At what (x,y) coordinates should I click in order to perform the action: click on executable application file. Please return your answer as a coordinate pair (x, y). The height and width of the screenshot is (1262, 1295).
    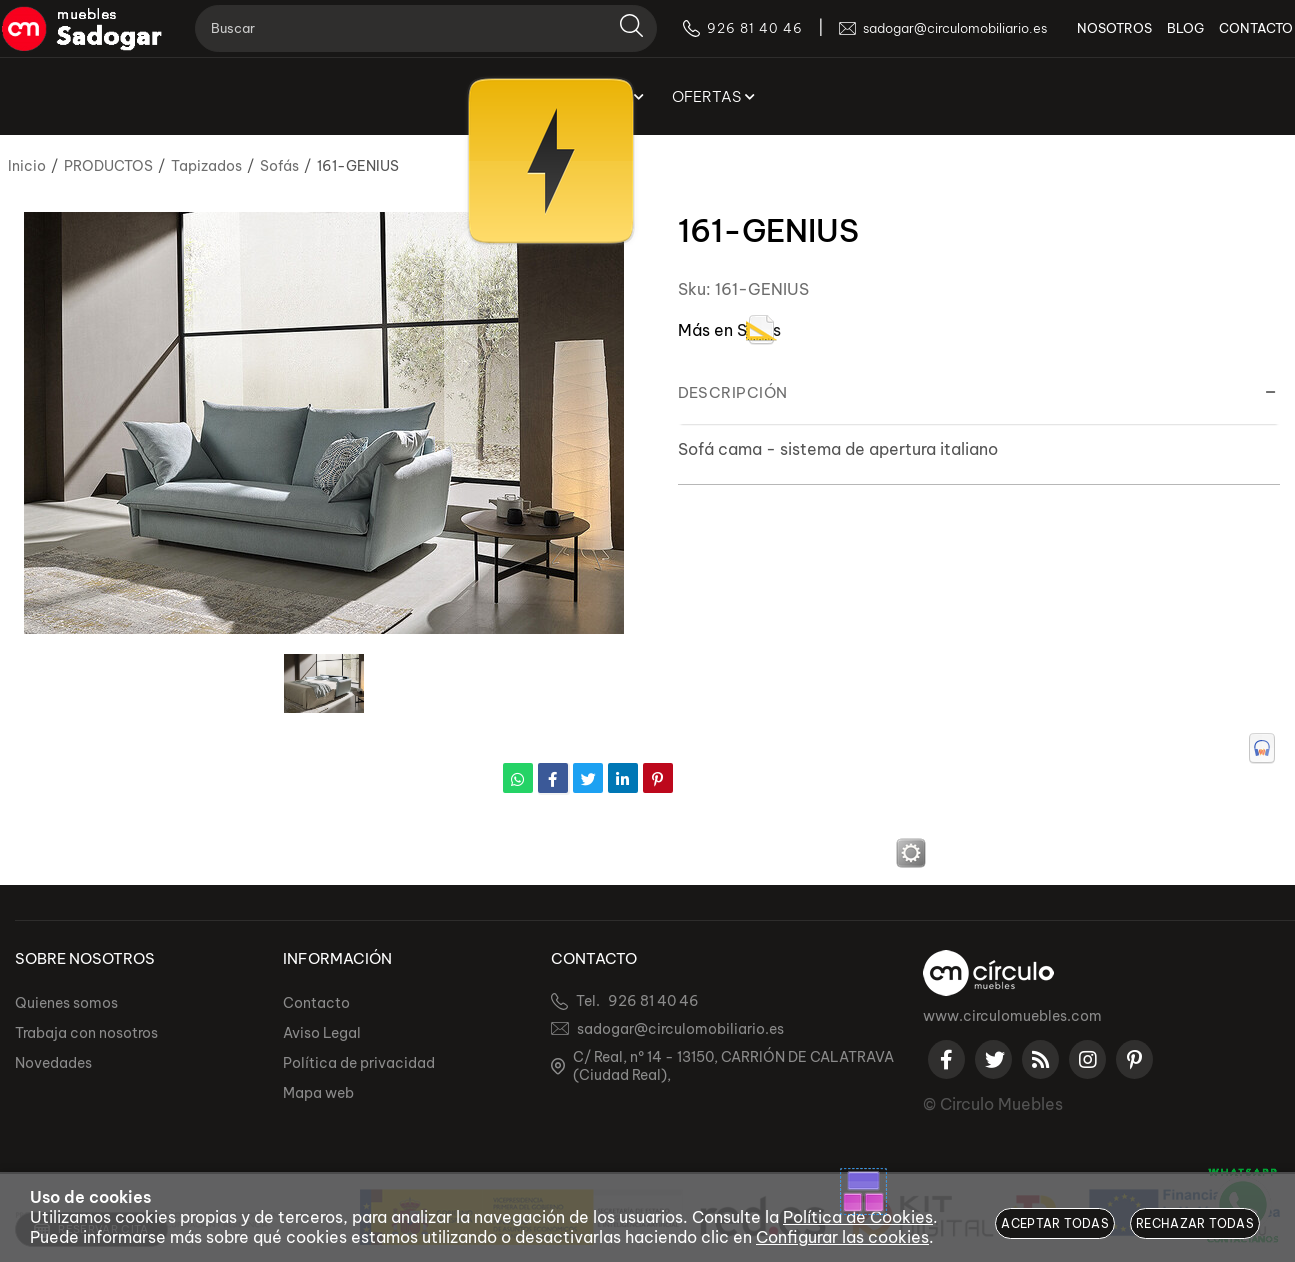
    Looking at the image, I should click on (911, 853).